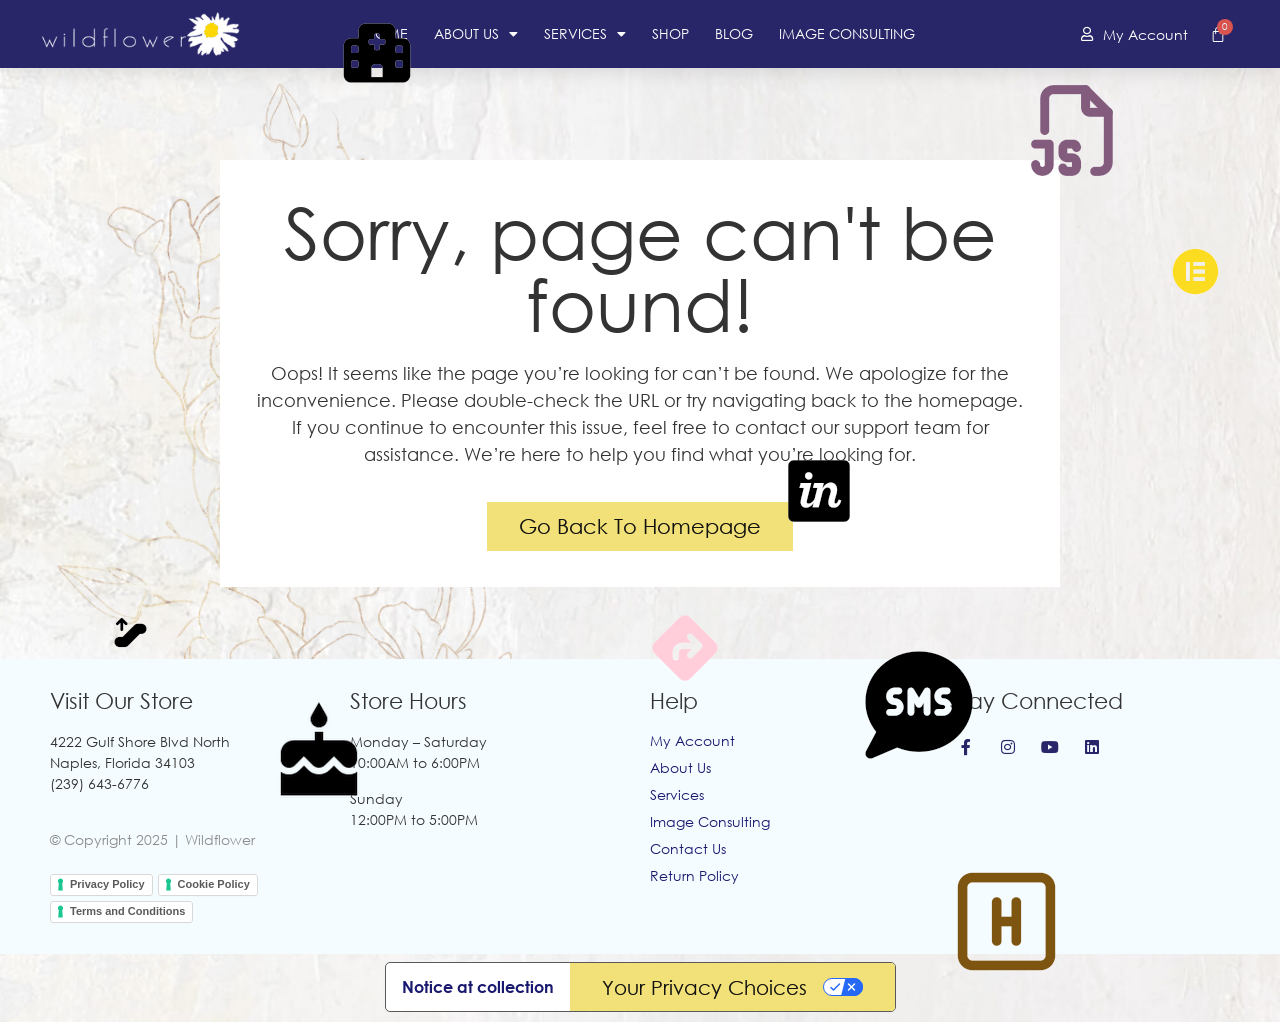 The width and height of the screenshot is (1280, 1022). What do you see at coordinates (819, 491) in the screenshot?
I see `open InVision app` at bounding box center [819, 491].